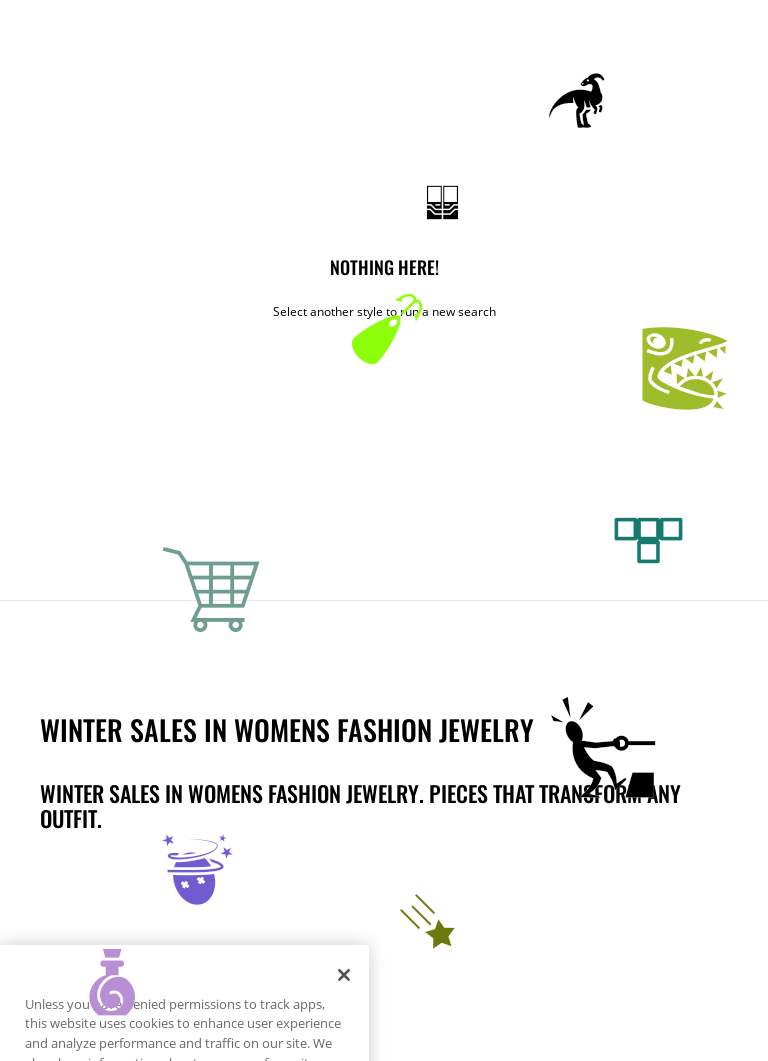  I want to click on fishing lure or tackle equipment in a game inventory, so click(387, 329).